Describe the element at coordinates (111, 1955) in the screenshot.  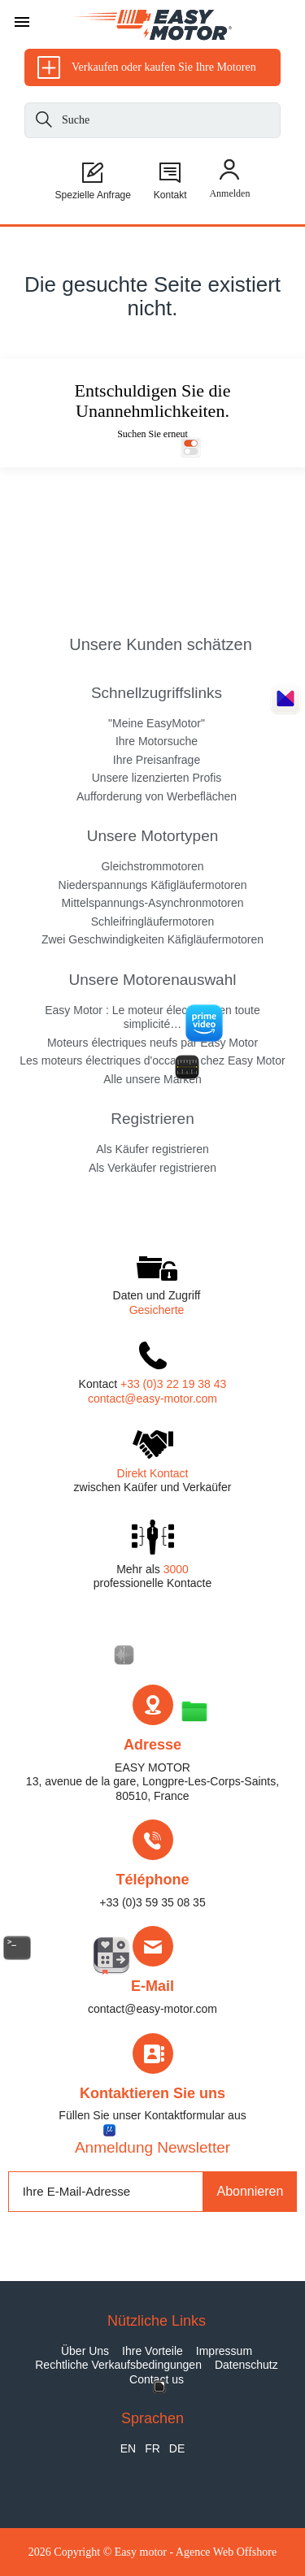
I see `open the icon library app` at that location.